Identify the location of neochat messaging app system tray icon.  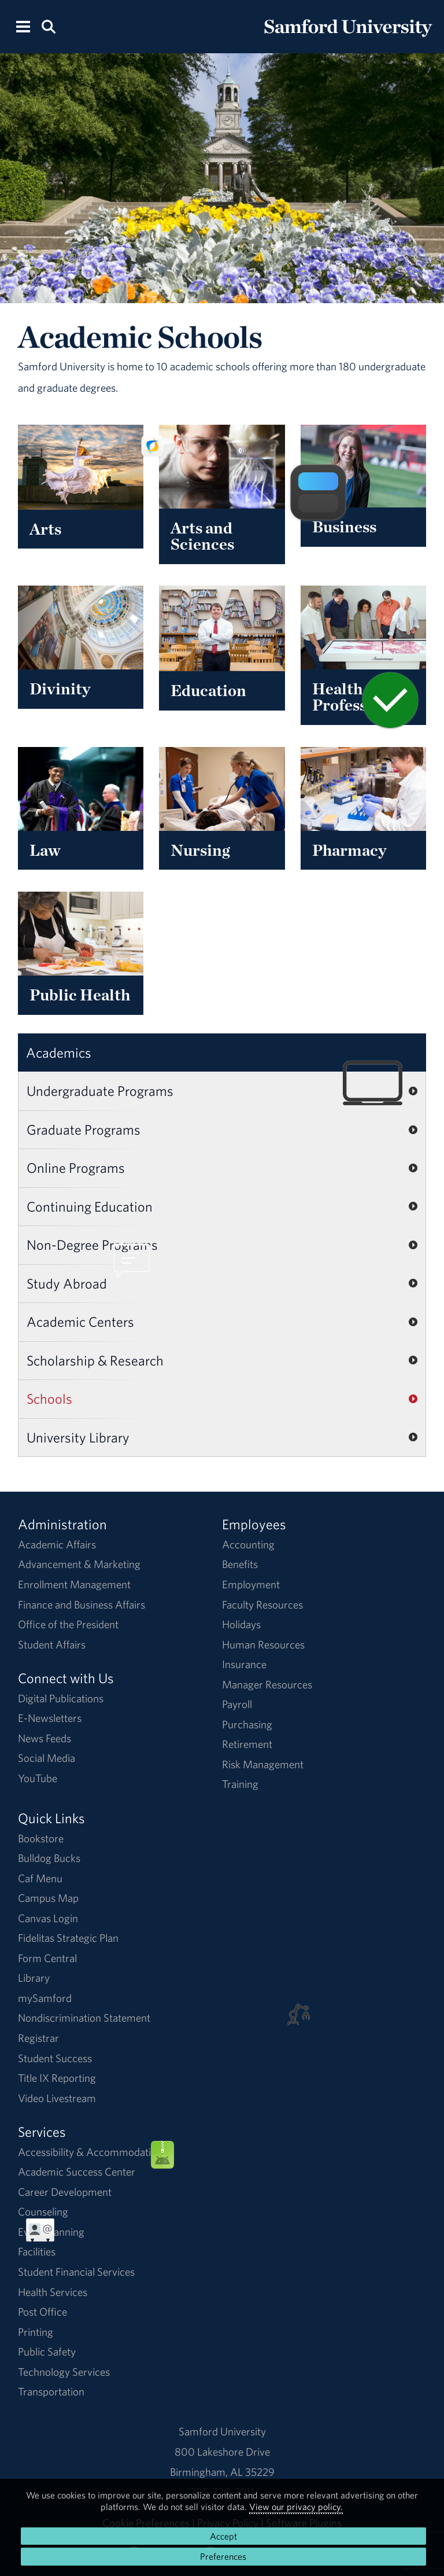
(132, 1261).